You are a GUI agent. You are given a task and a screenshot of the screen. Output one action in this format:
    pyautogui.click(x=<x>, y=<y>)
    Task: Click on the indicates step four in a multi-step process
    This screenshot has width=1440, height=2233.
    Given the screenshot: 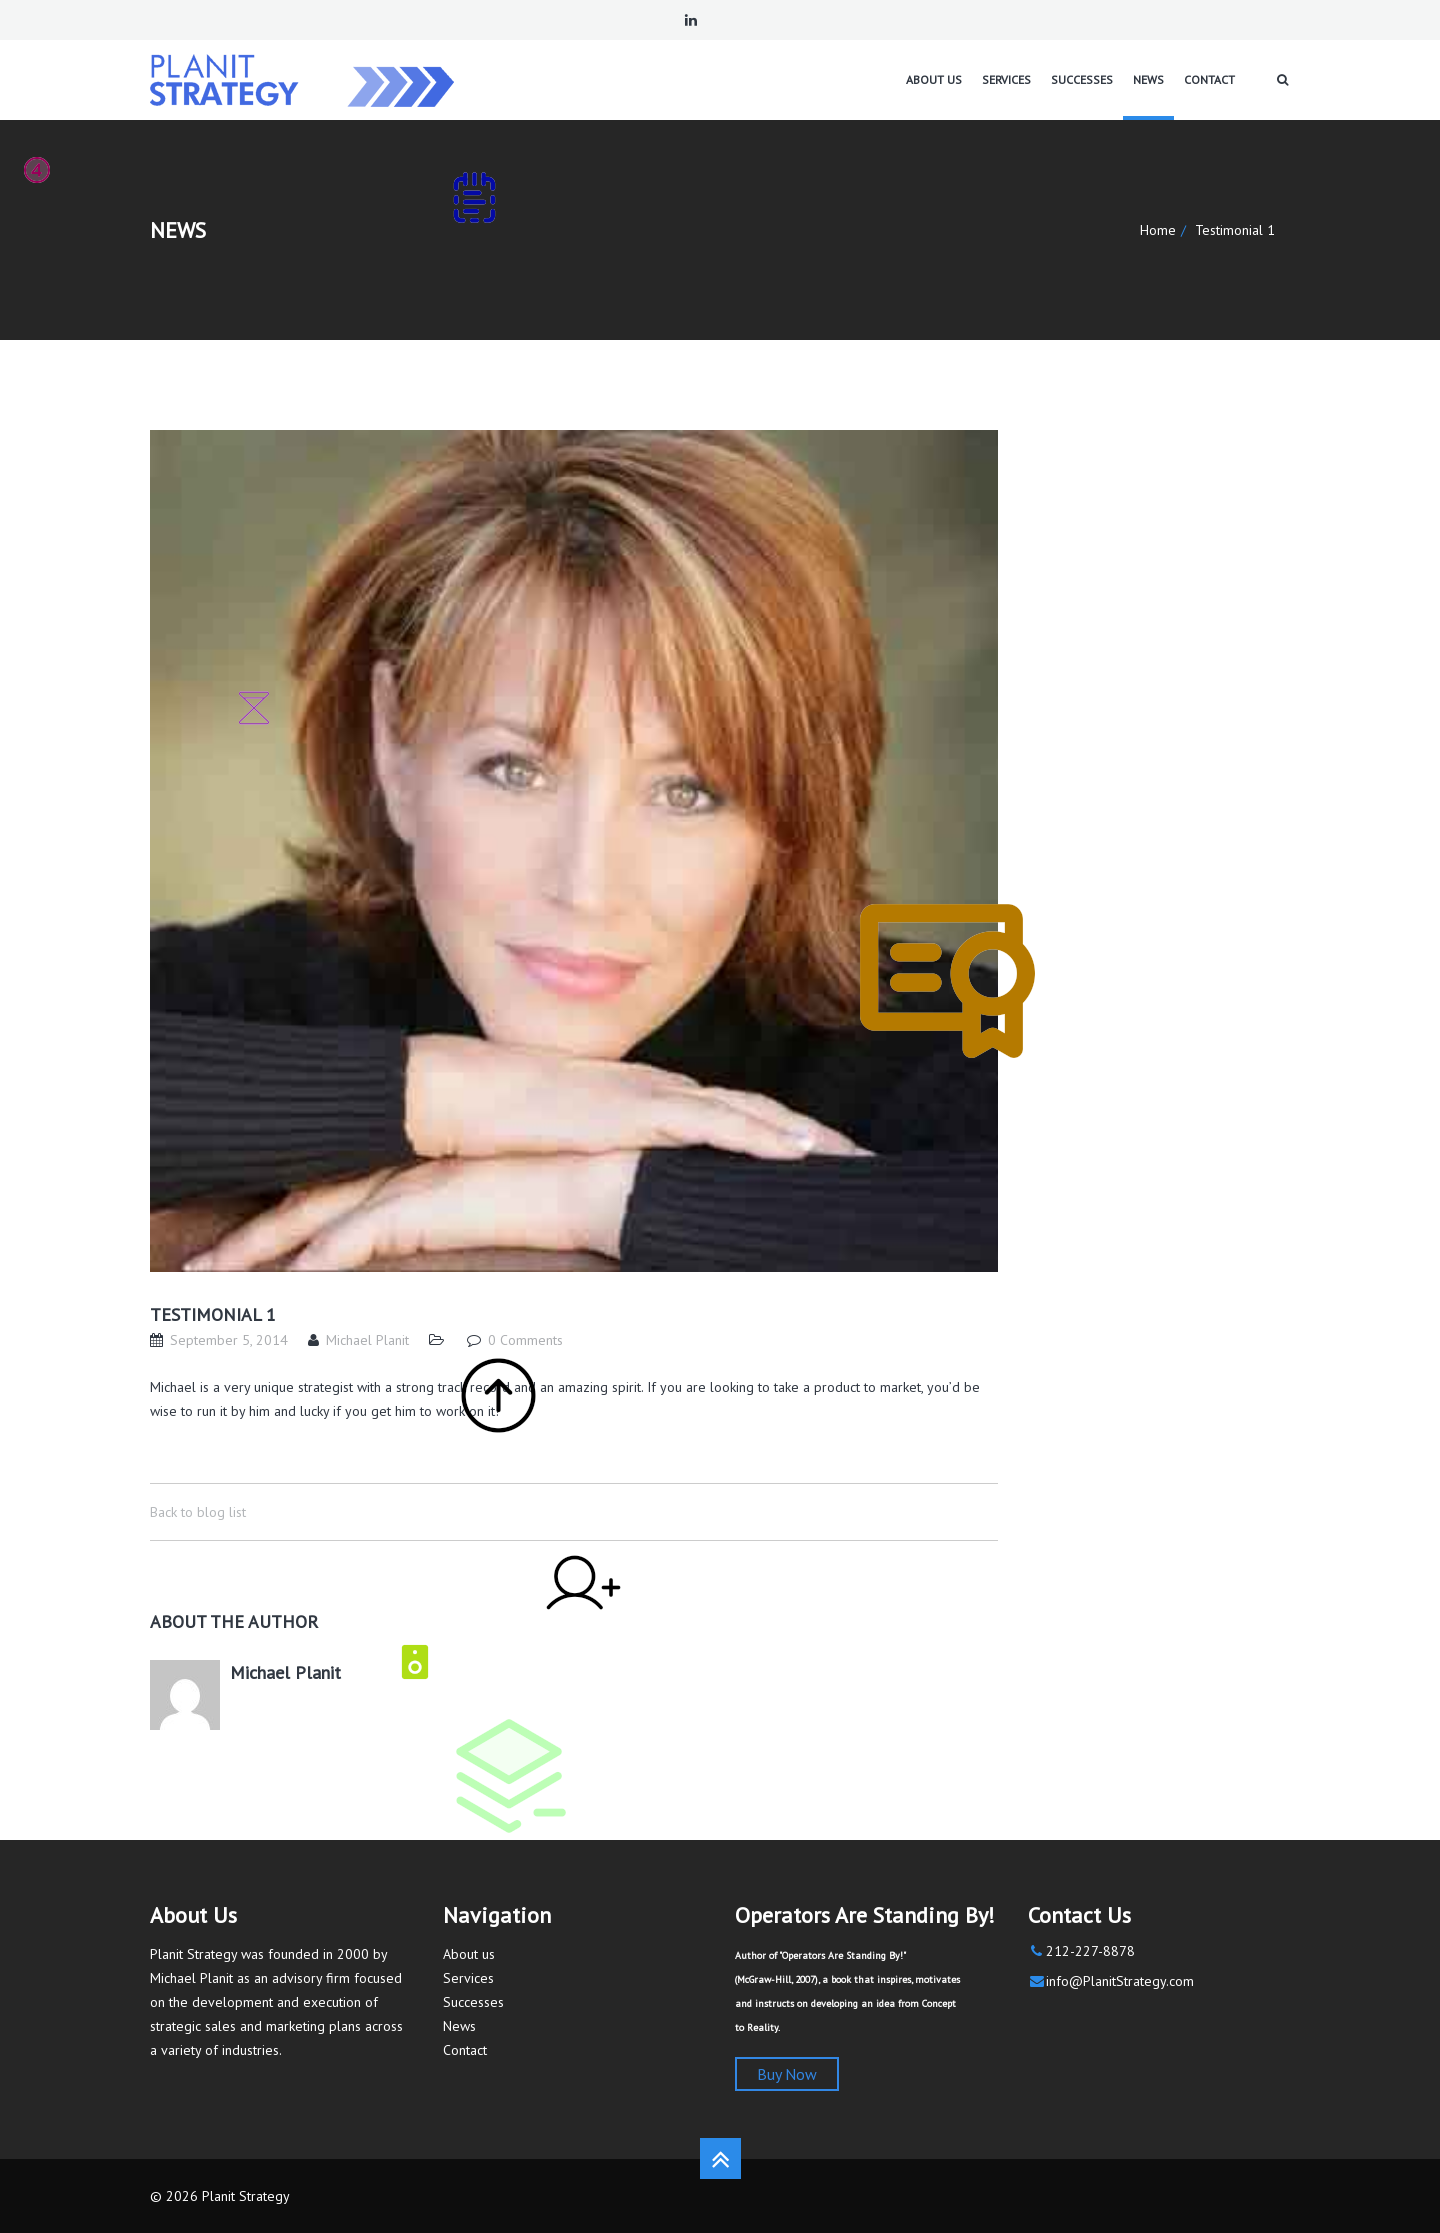 What is the action you would take?
    pyautogui.click(x=37, y=170)
    